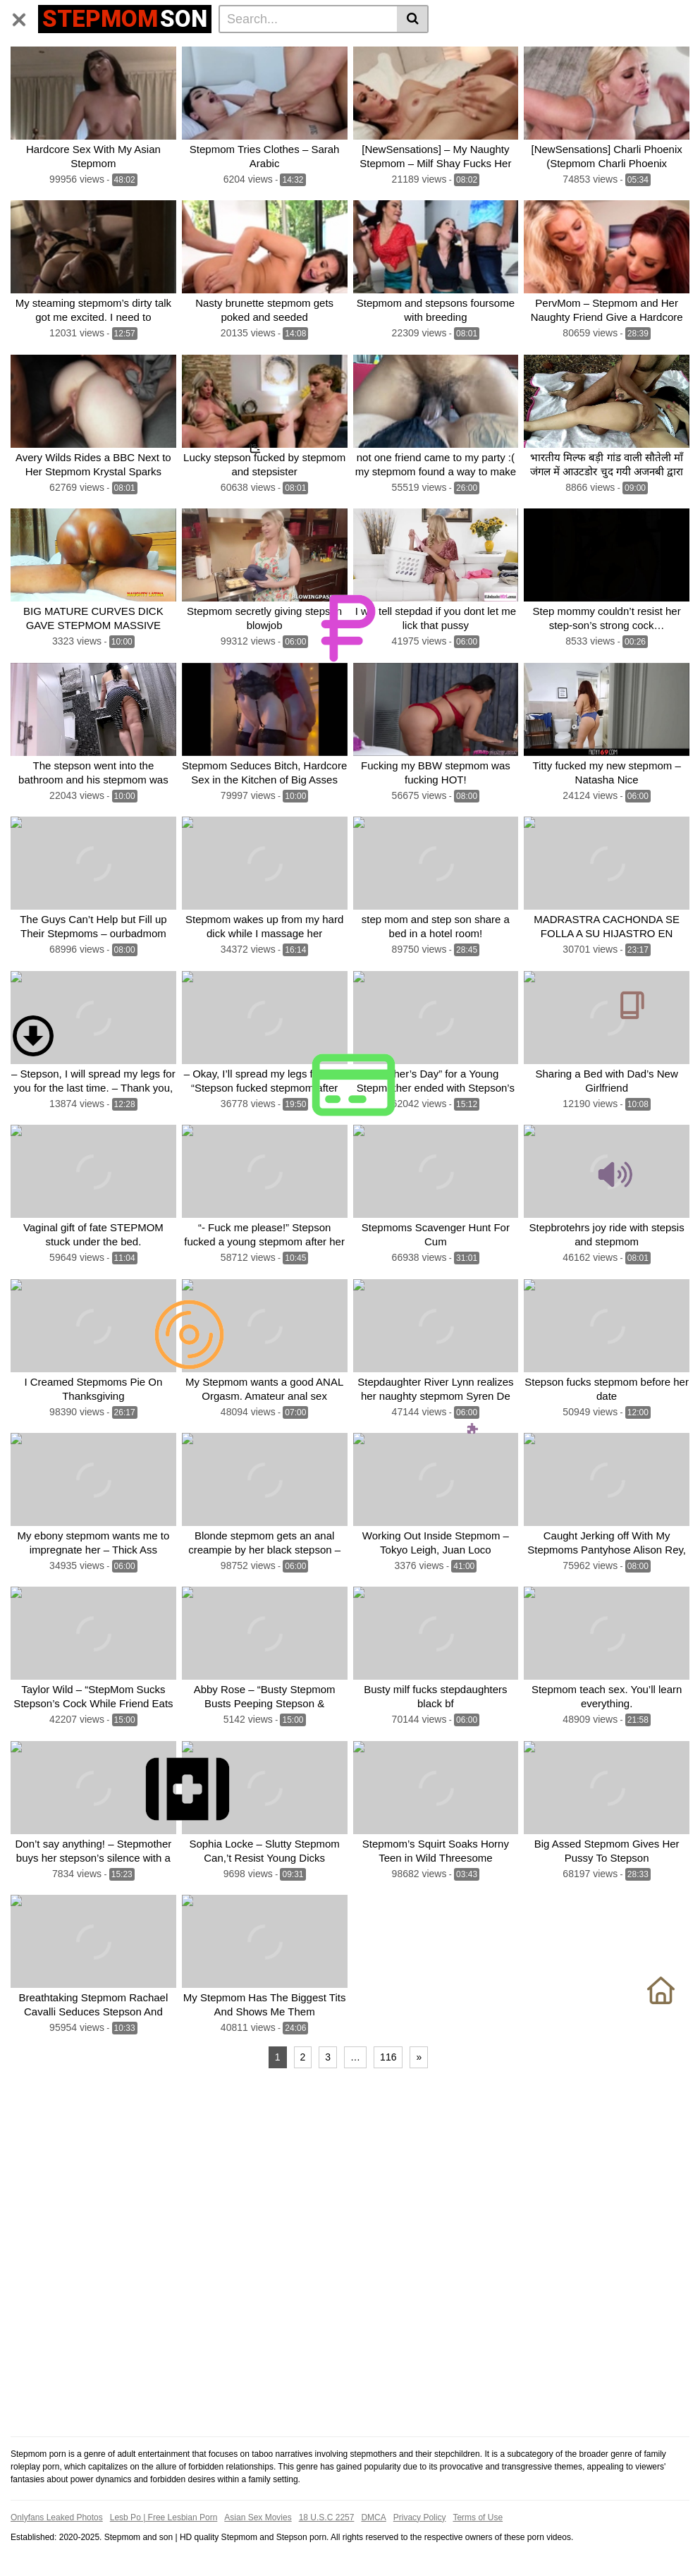  Describe the element at coordinates (631, 1005) in the screenshot. I see `view towel or linen amenities` at that location.